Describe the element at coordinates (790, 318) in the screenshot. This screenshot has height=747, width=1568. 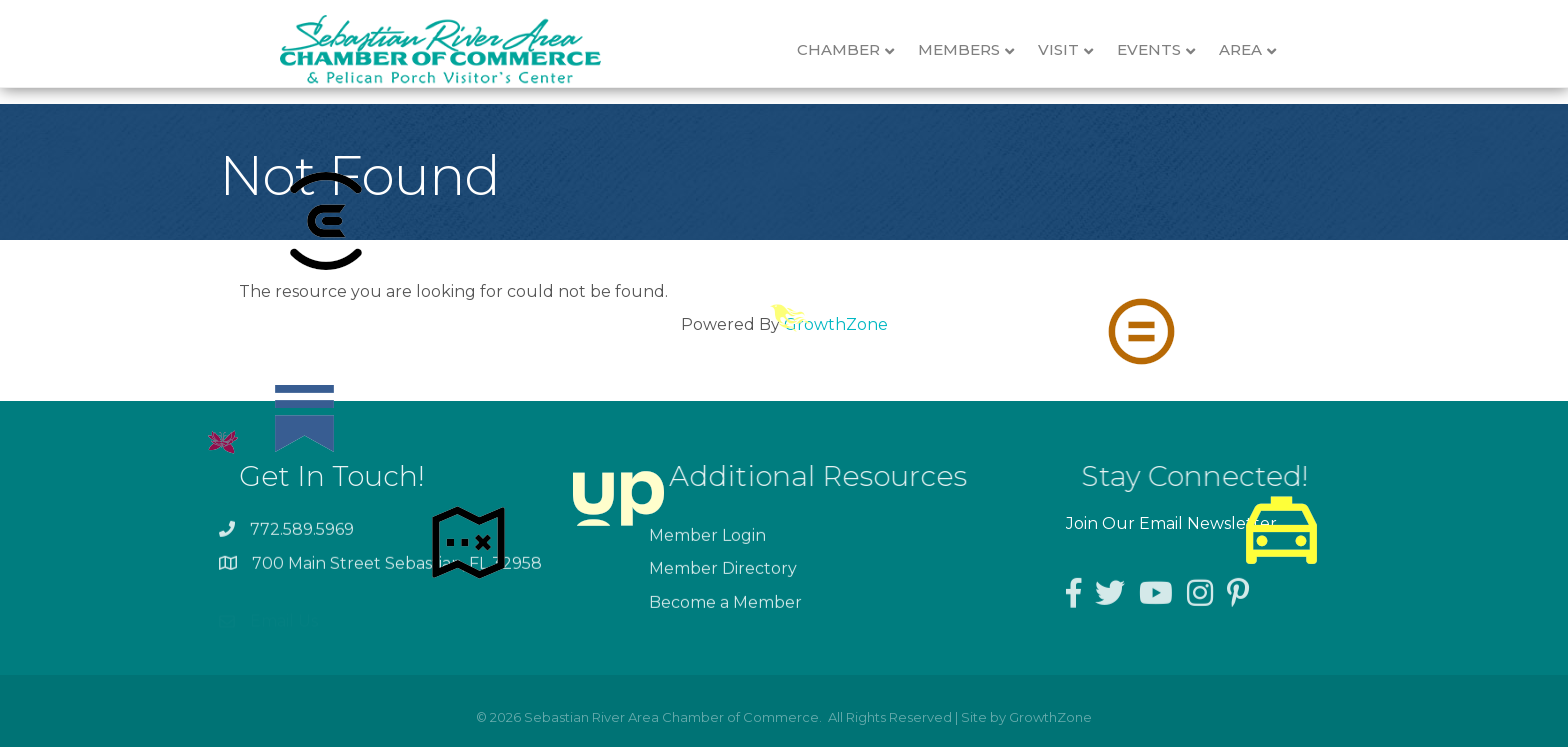
I see `phoenix framework logo` at that location.